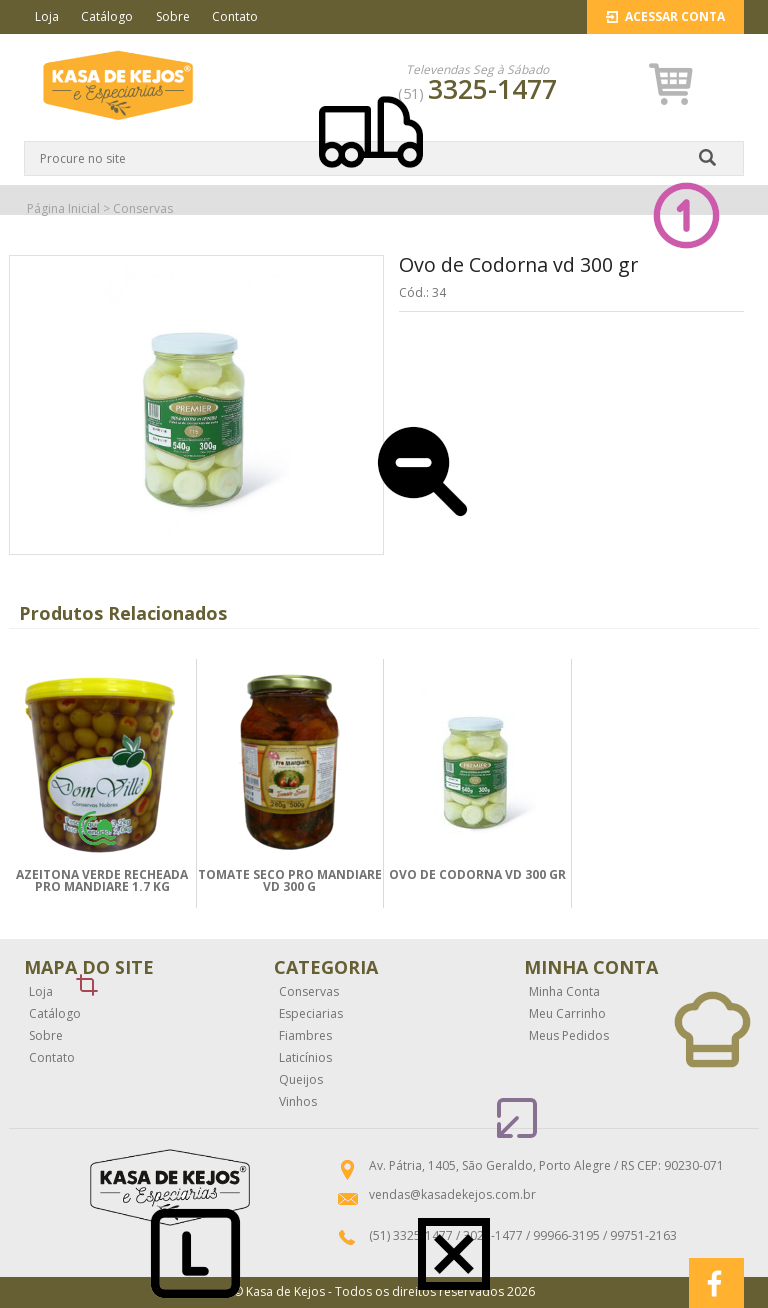 The height and width of the screenshot is (1308, 768). What do you see at coordinates (87, 985) in the screenshot?
I see `crop an image or photo` at bounding box center [87, 985].